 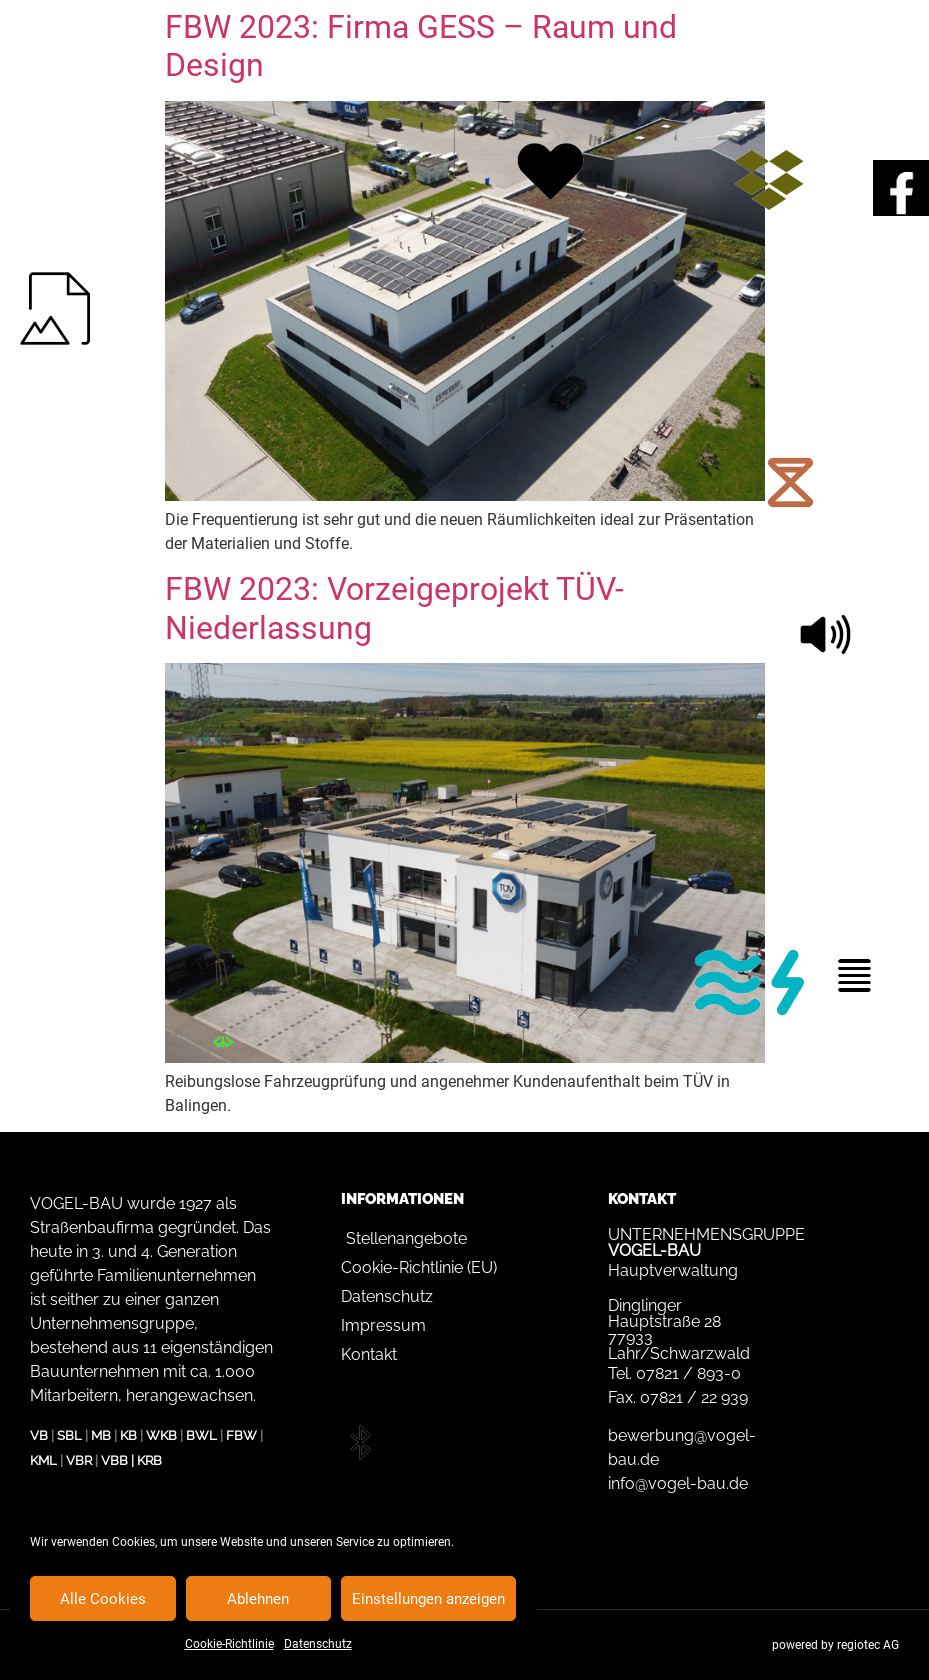 What do you see at coordinates (223, 1042) in the screenshot?
I see `download source code or script files` at bounding box center [223, 1042].